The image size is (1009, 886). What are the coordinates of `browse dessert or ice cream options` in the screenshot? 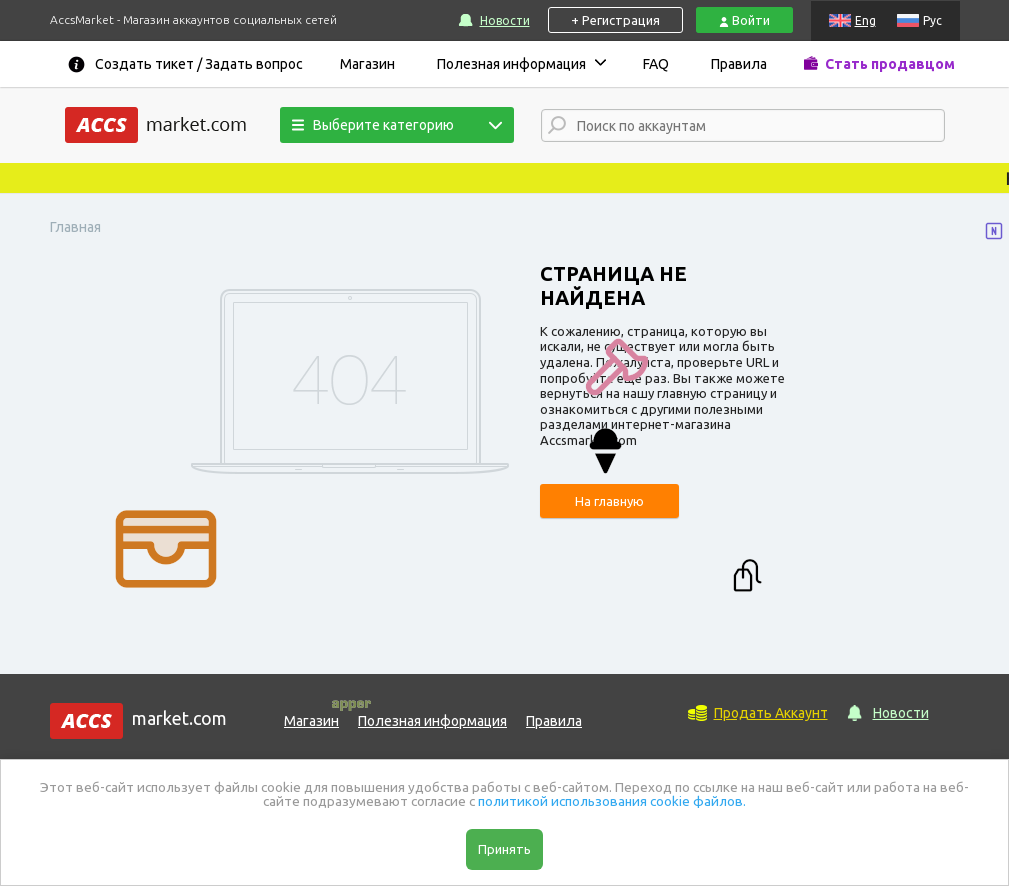 It's located at (605, 449).